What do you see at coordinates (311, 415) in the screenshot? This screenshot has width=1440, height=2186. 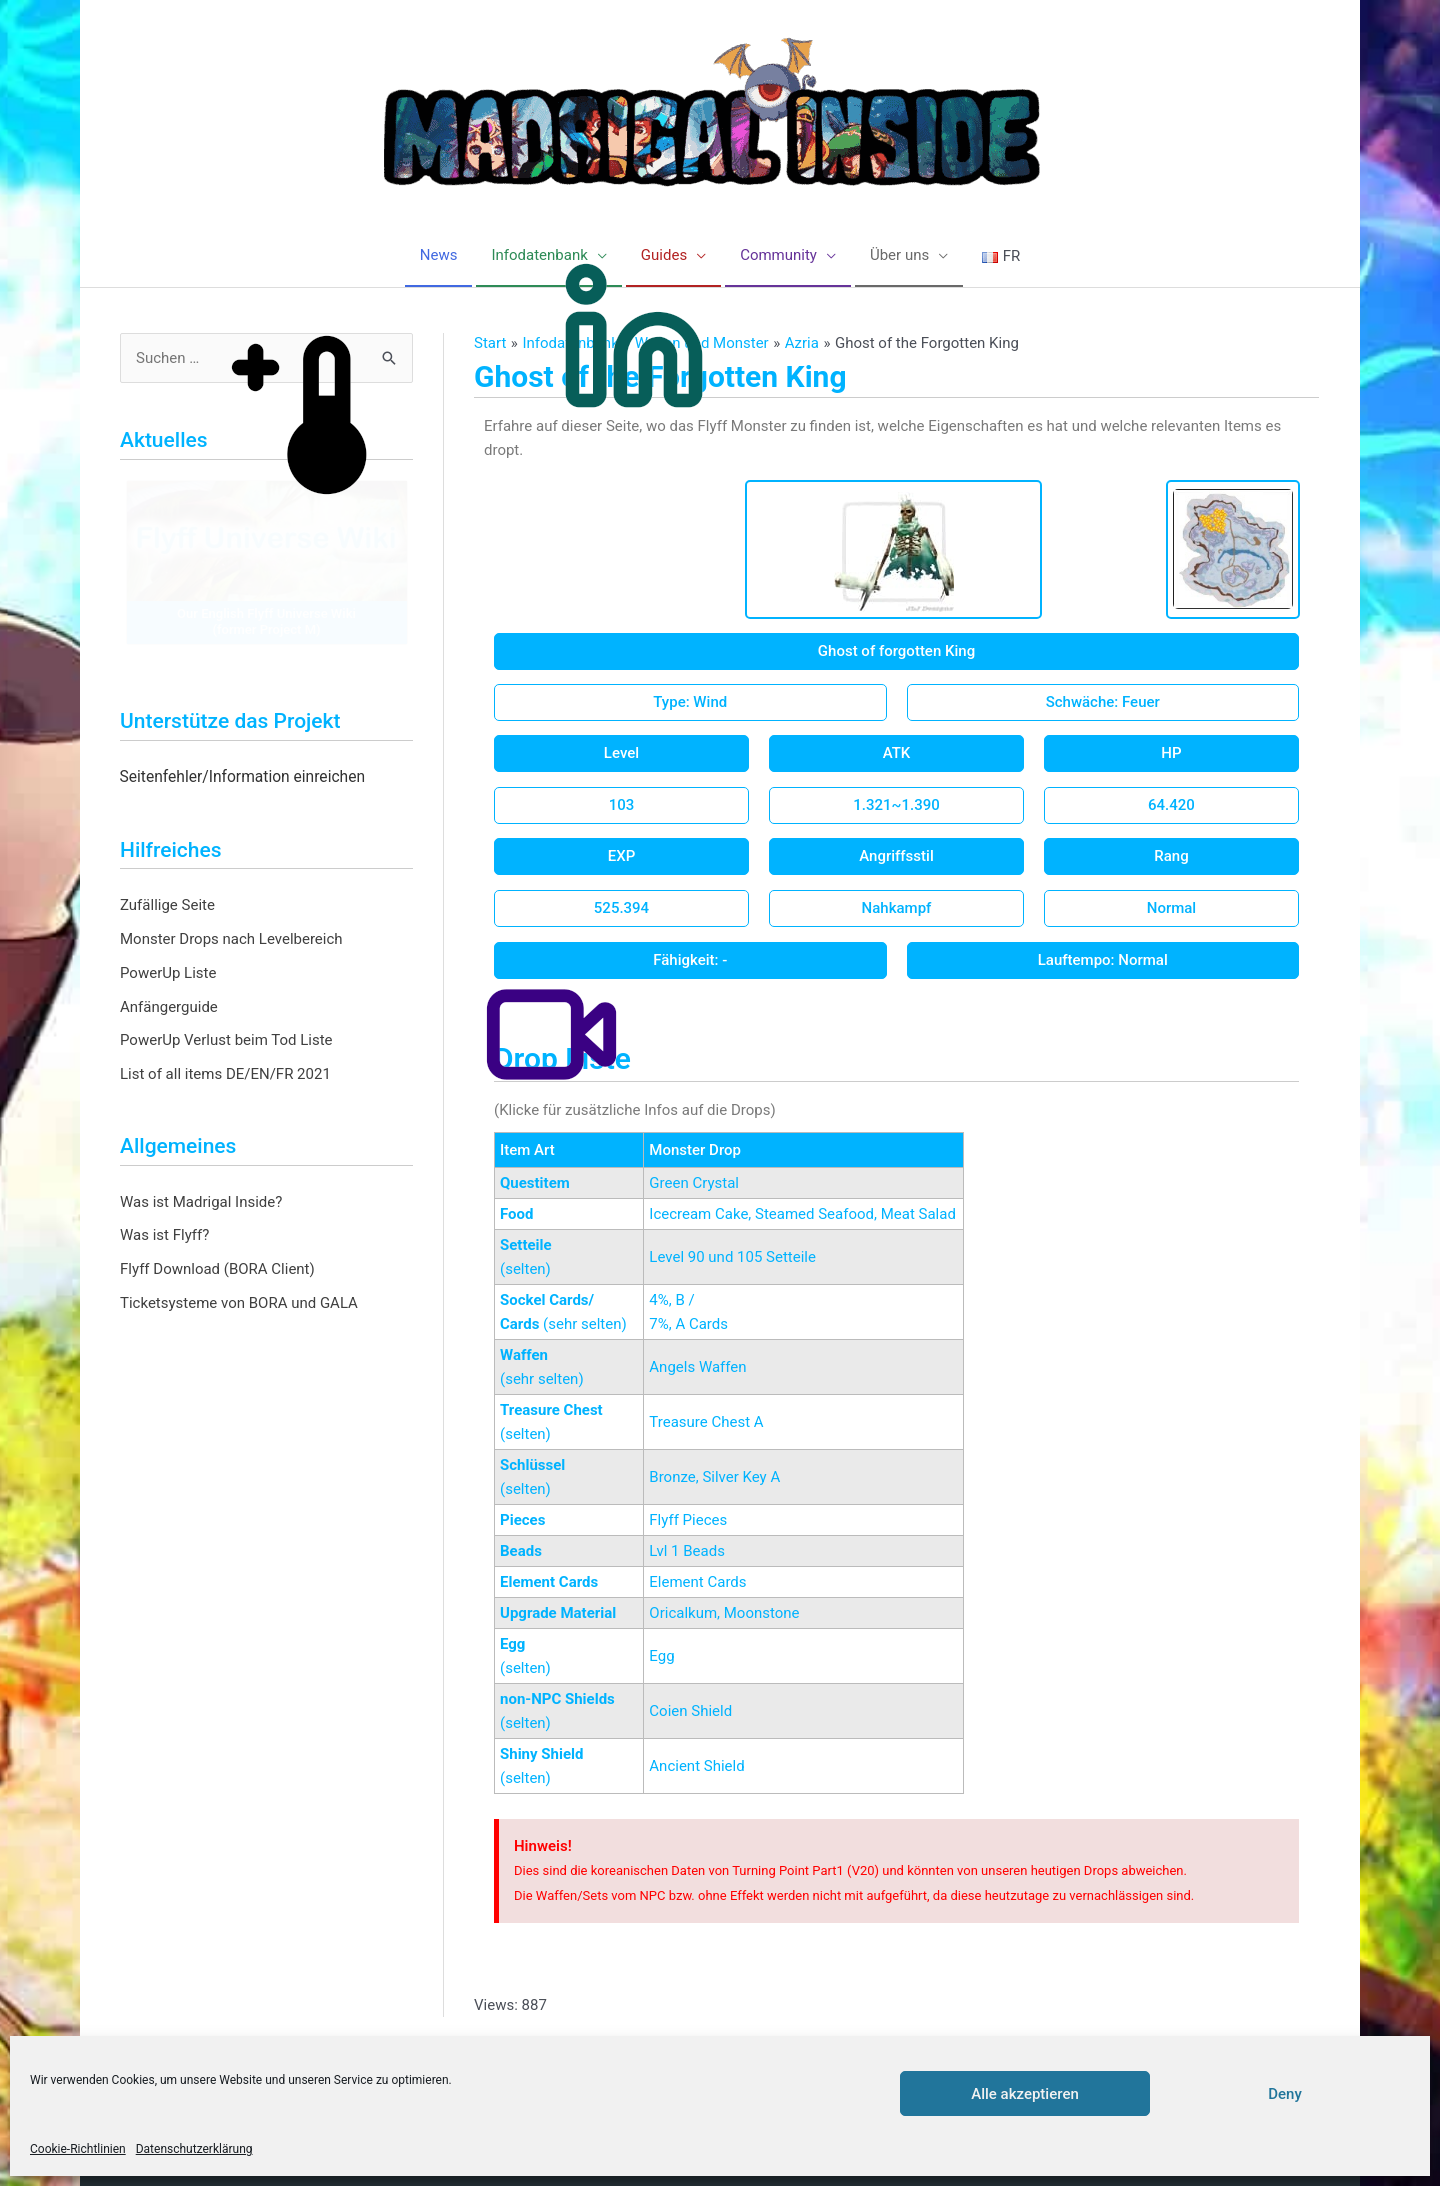 I see `increase temperature setting` at bounding box center [311, 415].